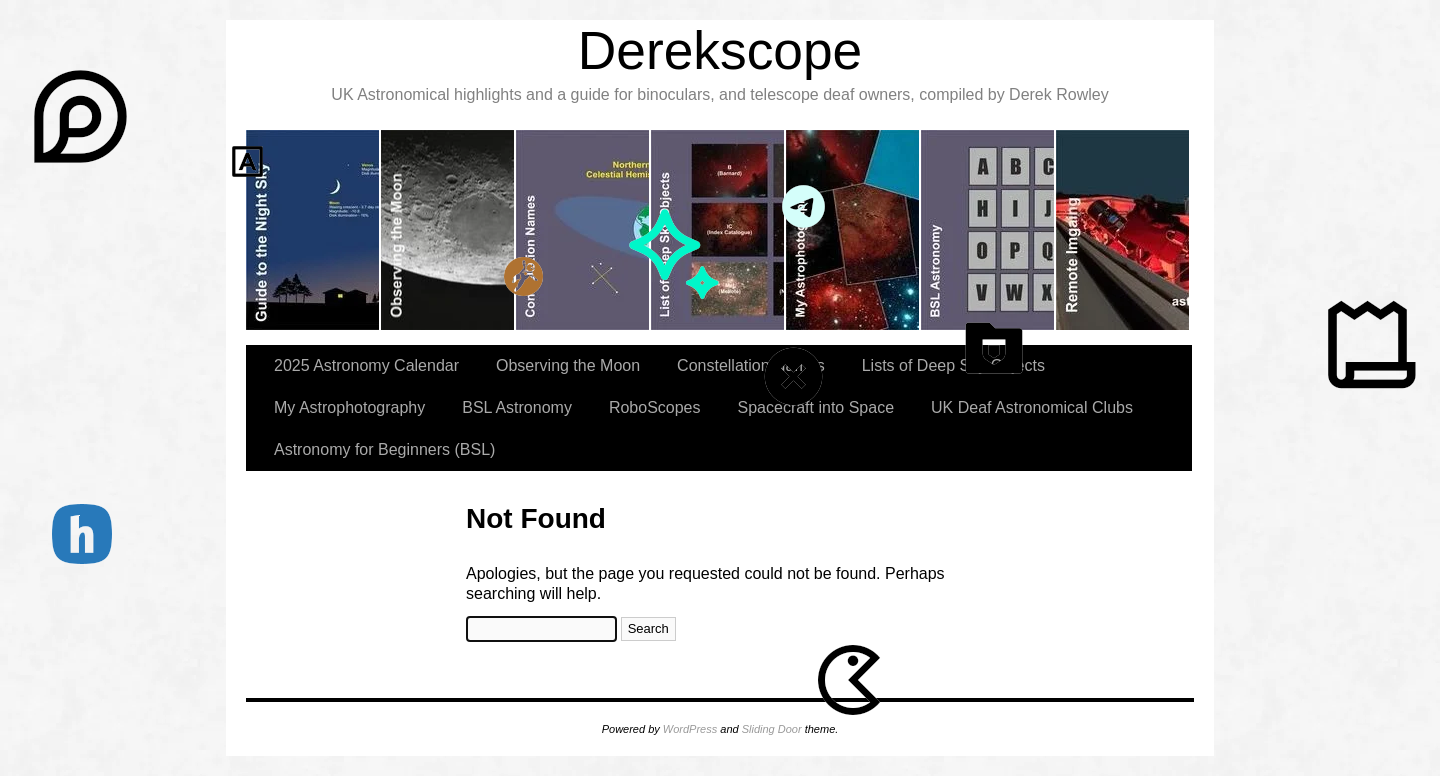 The width and height of the screenshot is (1440, 776). I want to click on close or dismiss a dialog, so click(793, 376).